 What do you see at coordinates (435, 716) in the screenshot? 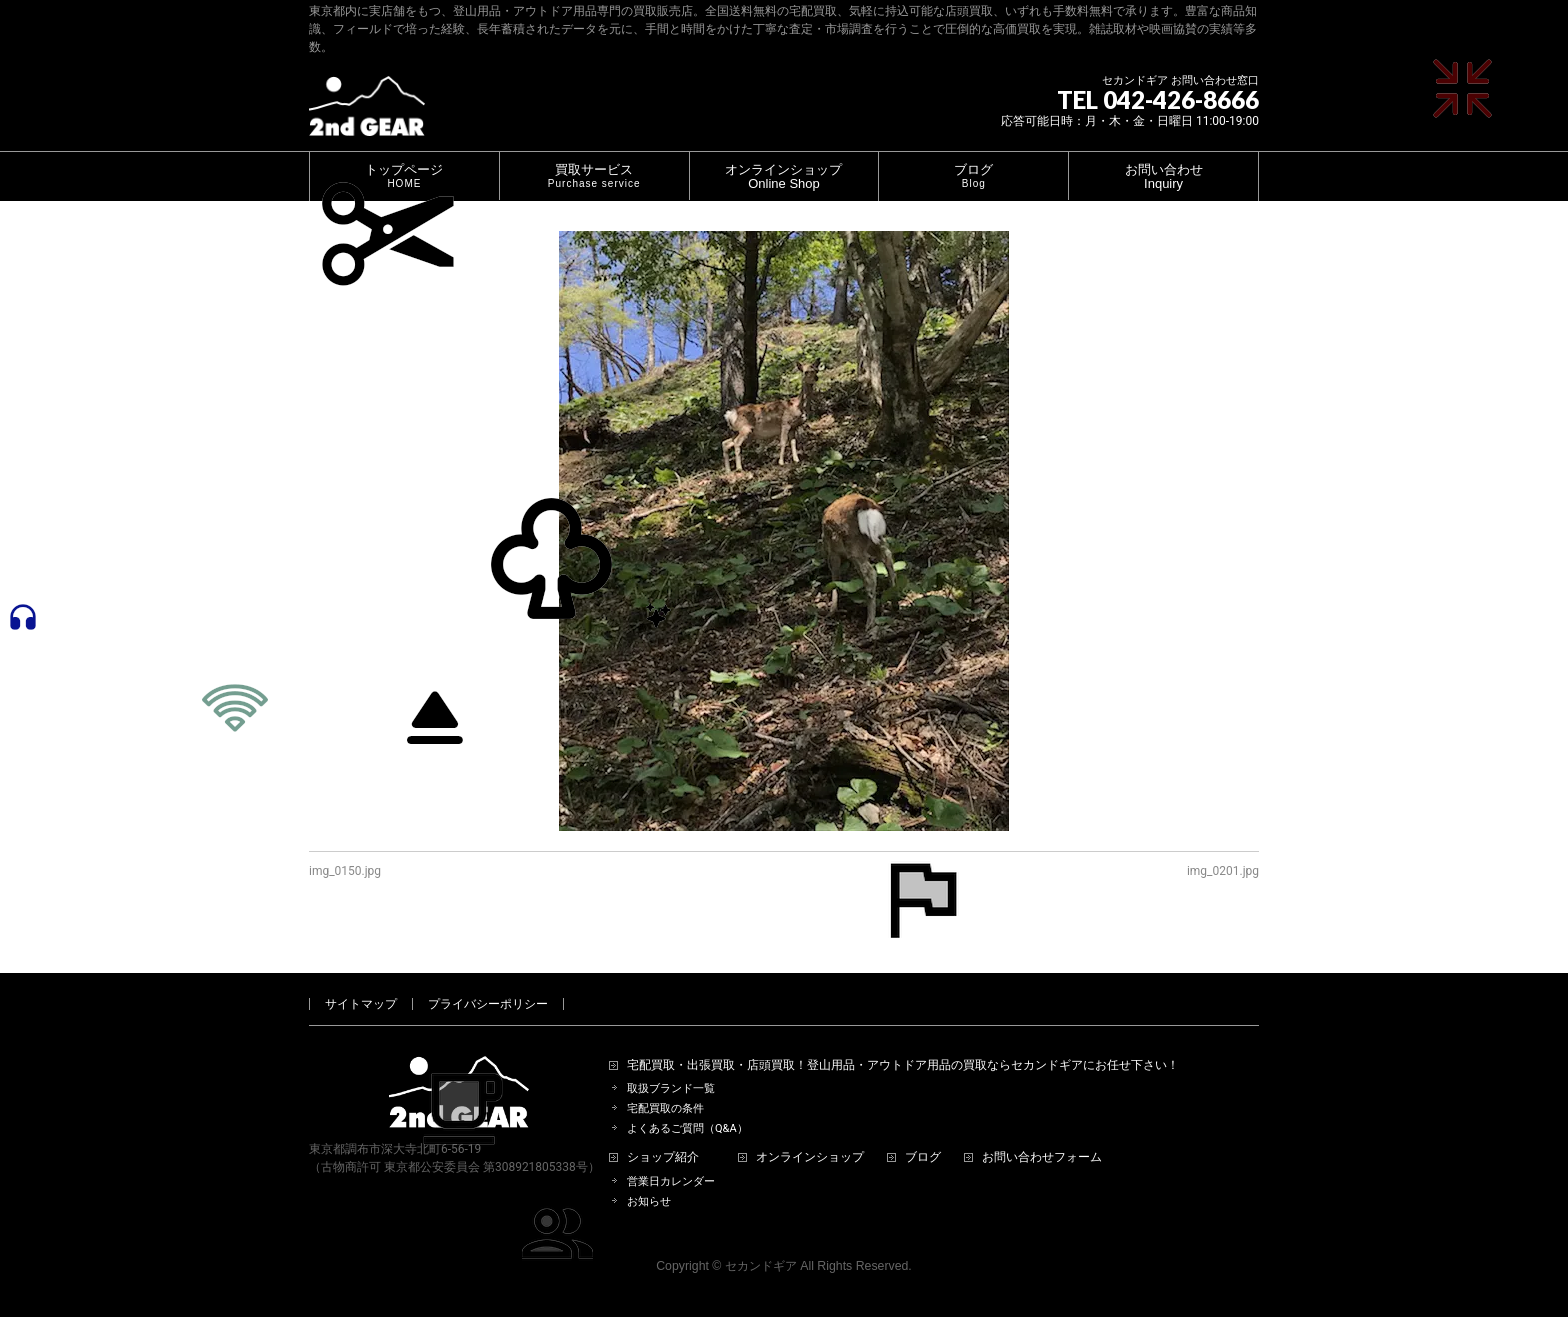
I see `eject media or disc` at bounding box center [435, 716].